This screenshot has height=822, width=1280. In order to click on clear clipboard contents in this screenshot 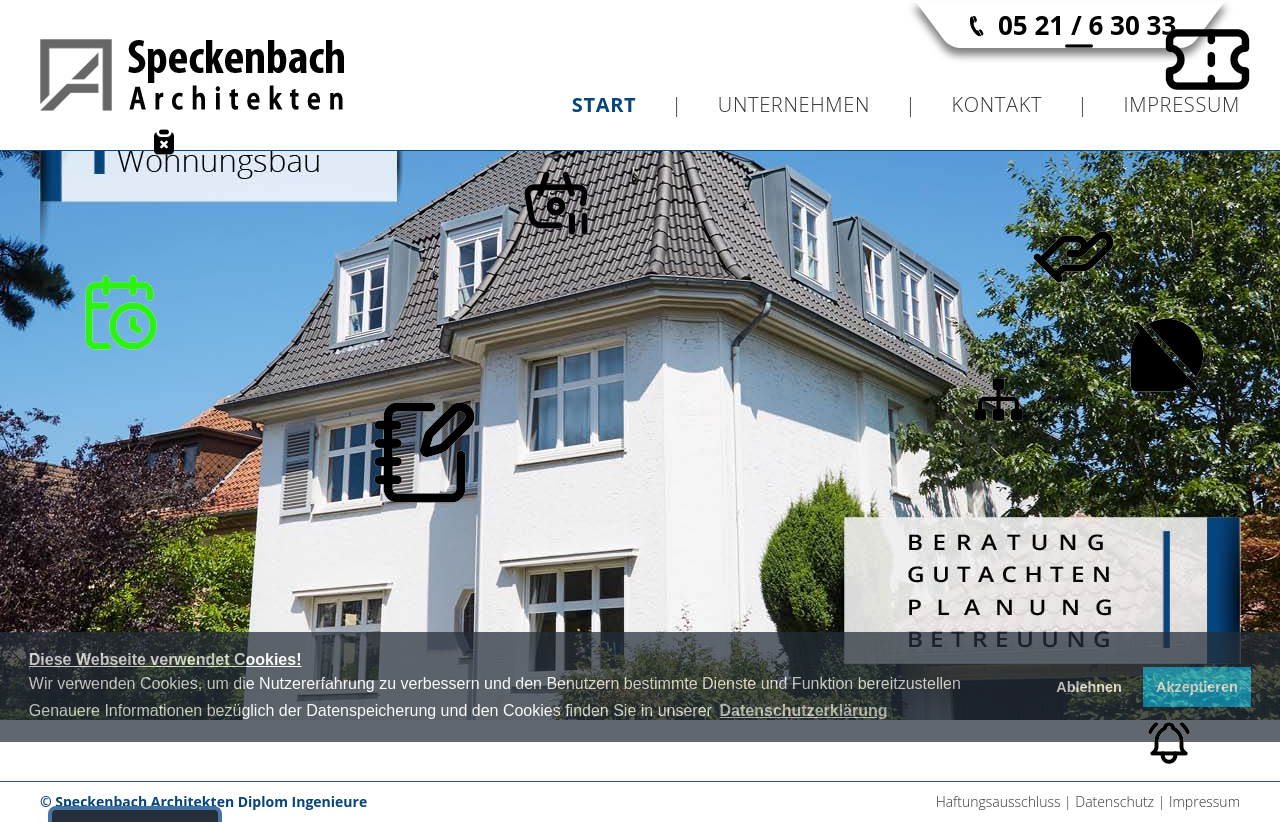, I will do `click(164, 142)`.